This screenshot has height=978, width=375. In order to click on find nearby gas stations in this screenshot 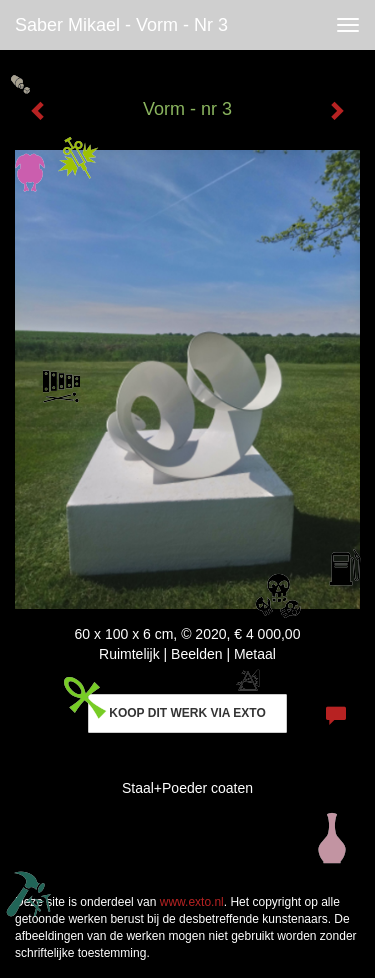, I will do `click(345, 567)`.